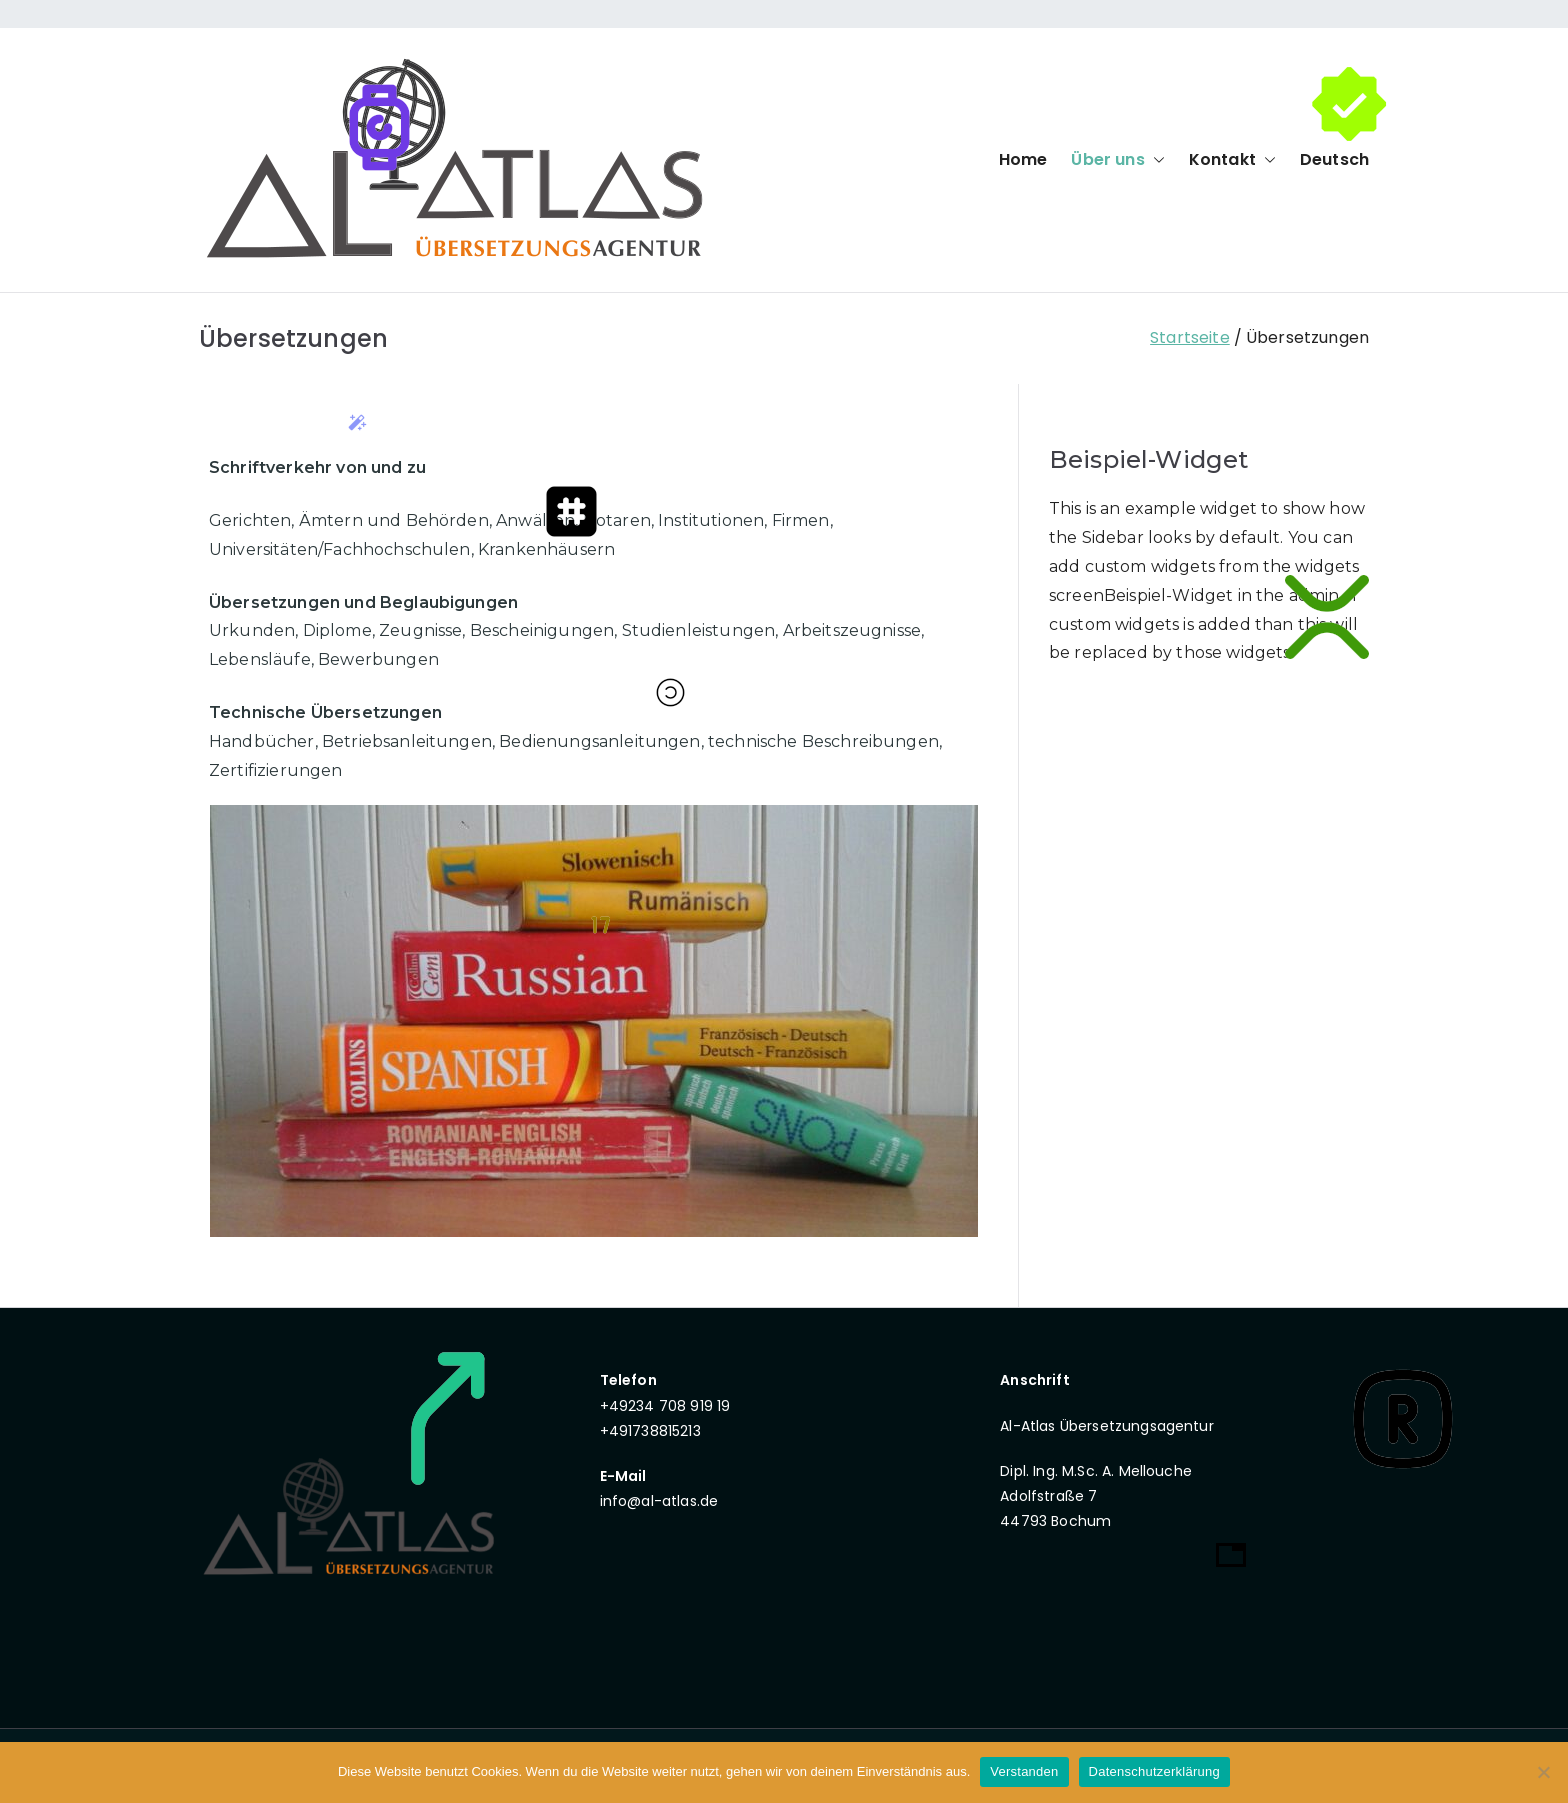 The height and width of the screenshot is (1803, 1568). Describe the element at coordinates (571, 511) in the screenshot. I see `view grid or table layout` at that location.